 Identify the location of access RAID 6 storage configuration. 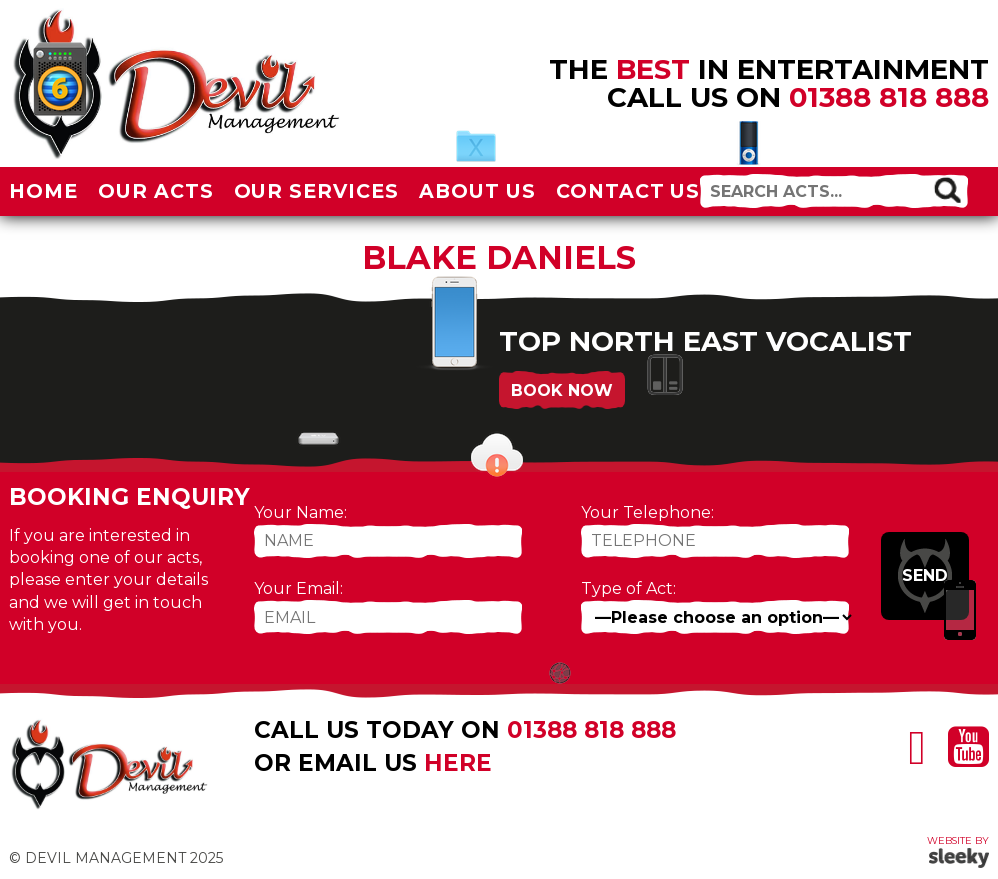
(60, 79).